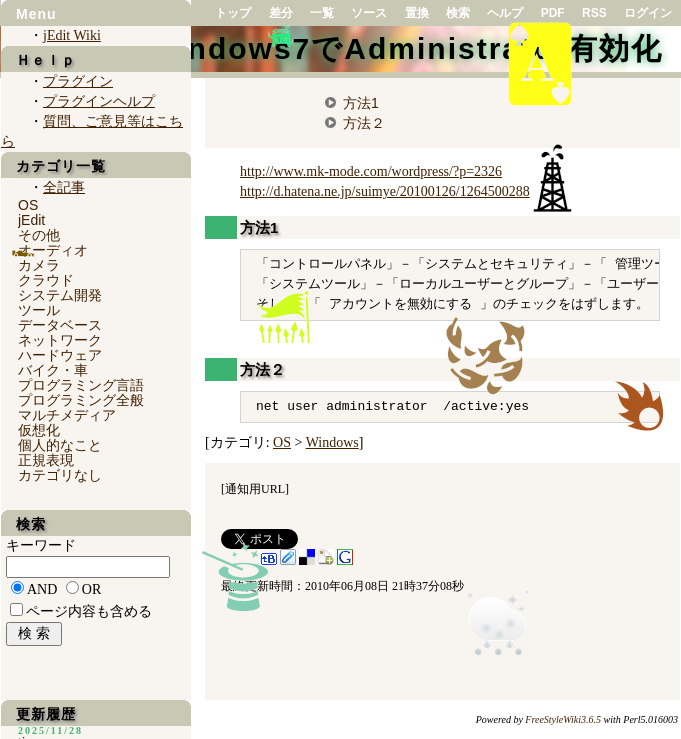 The width and height of the screenshot is (681, 739). I want to click on rally team members or summon allies, so click(284, 317).